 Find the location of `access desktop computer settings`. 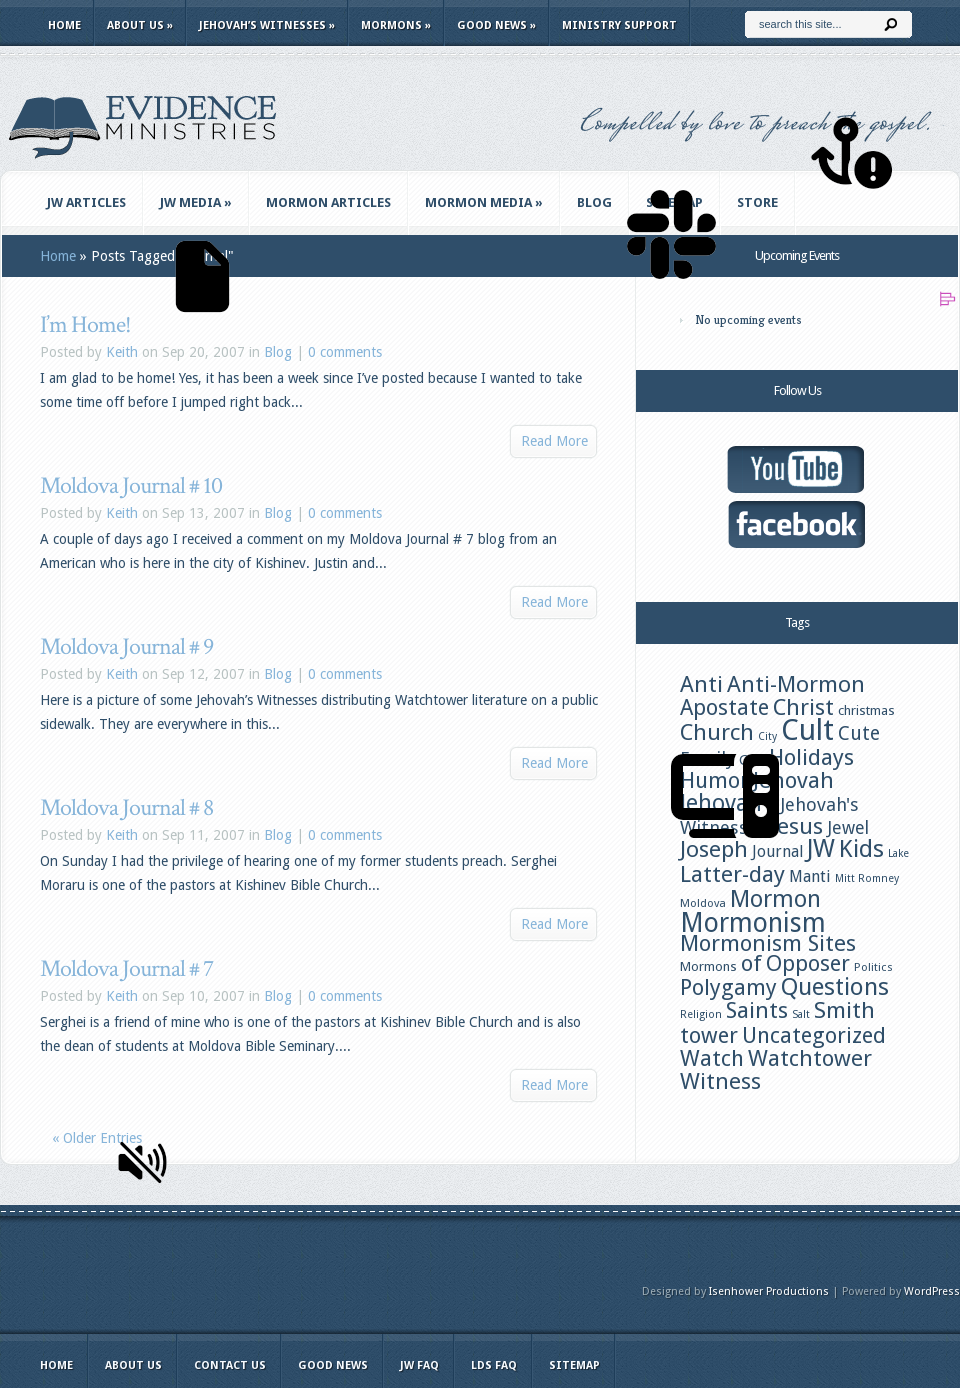

access desktop computer settings is located at coordinates (725, 796).